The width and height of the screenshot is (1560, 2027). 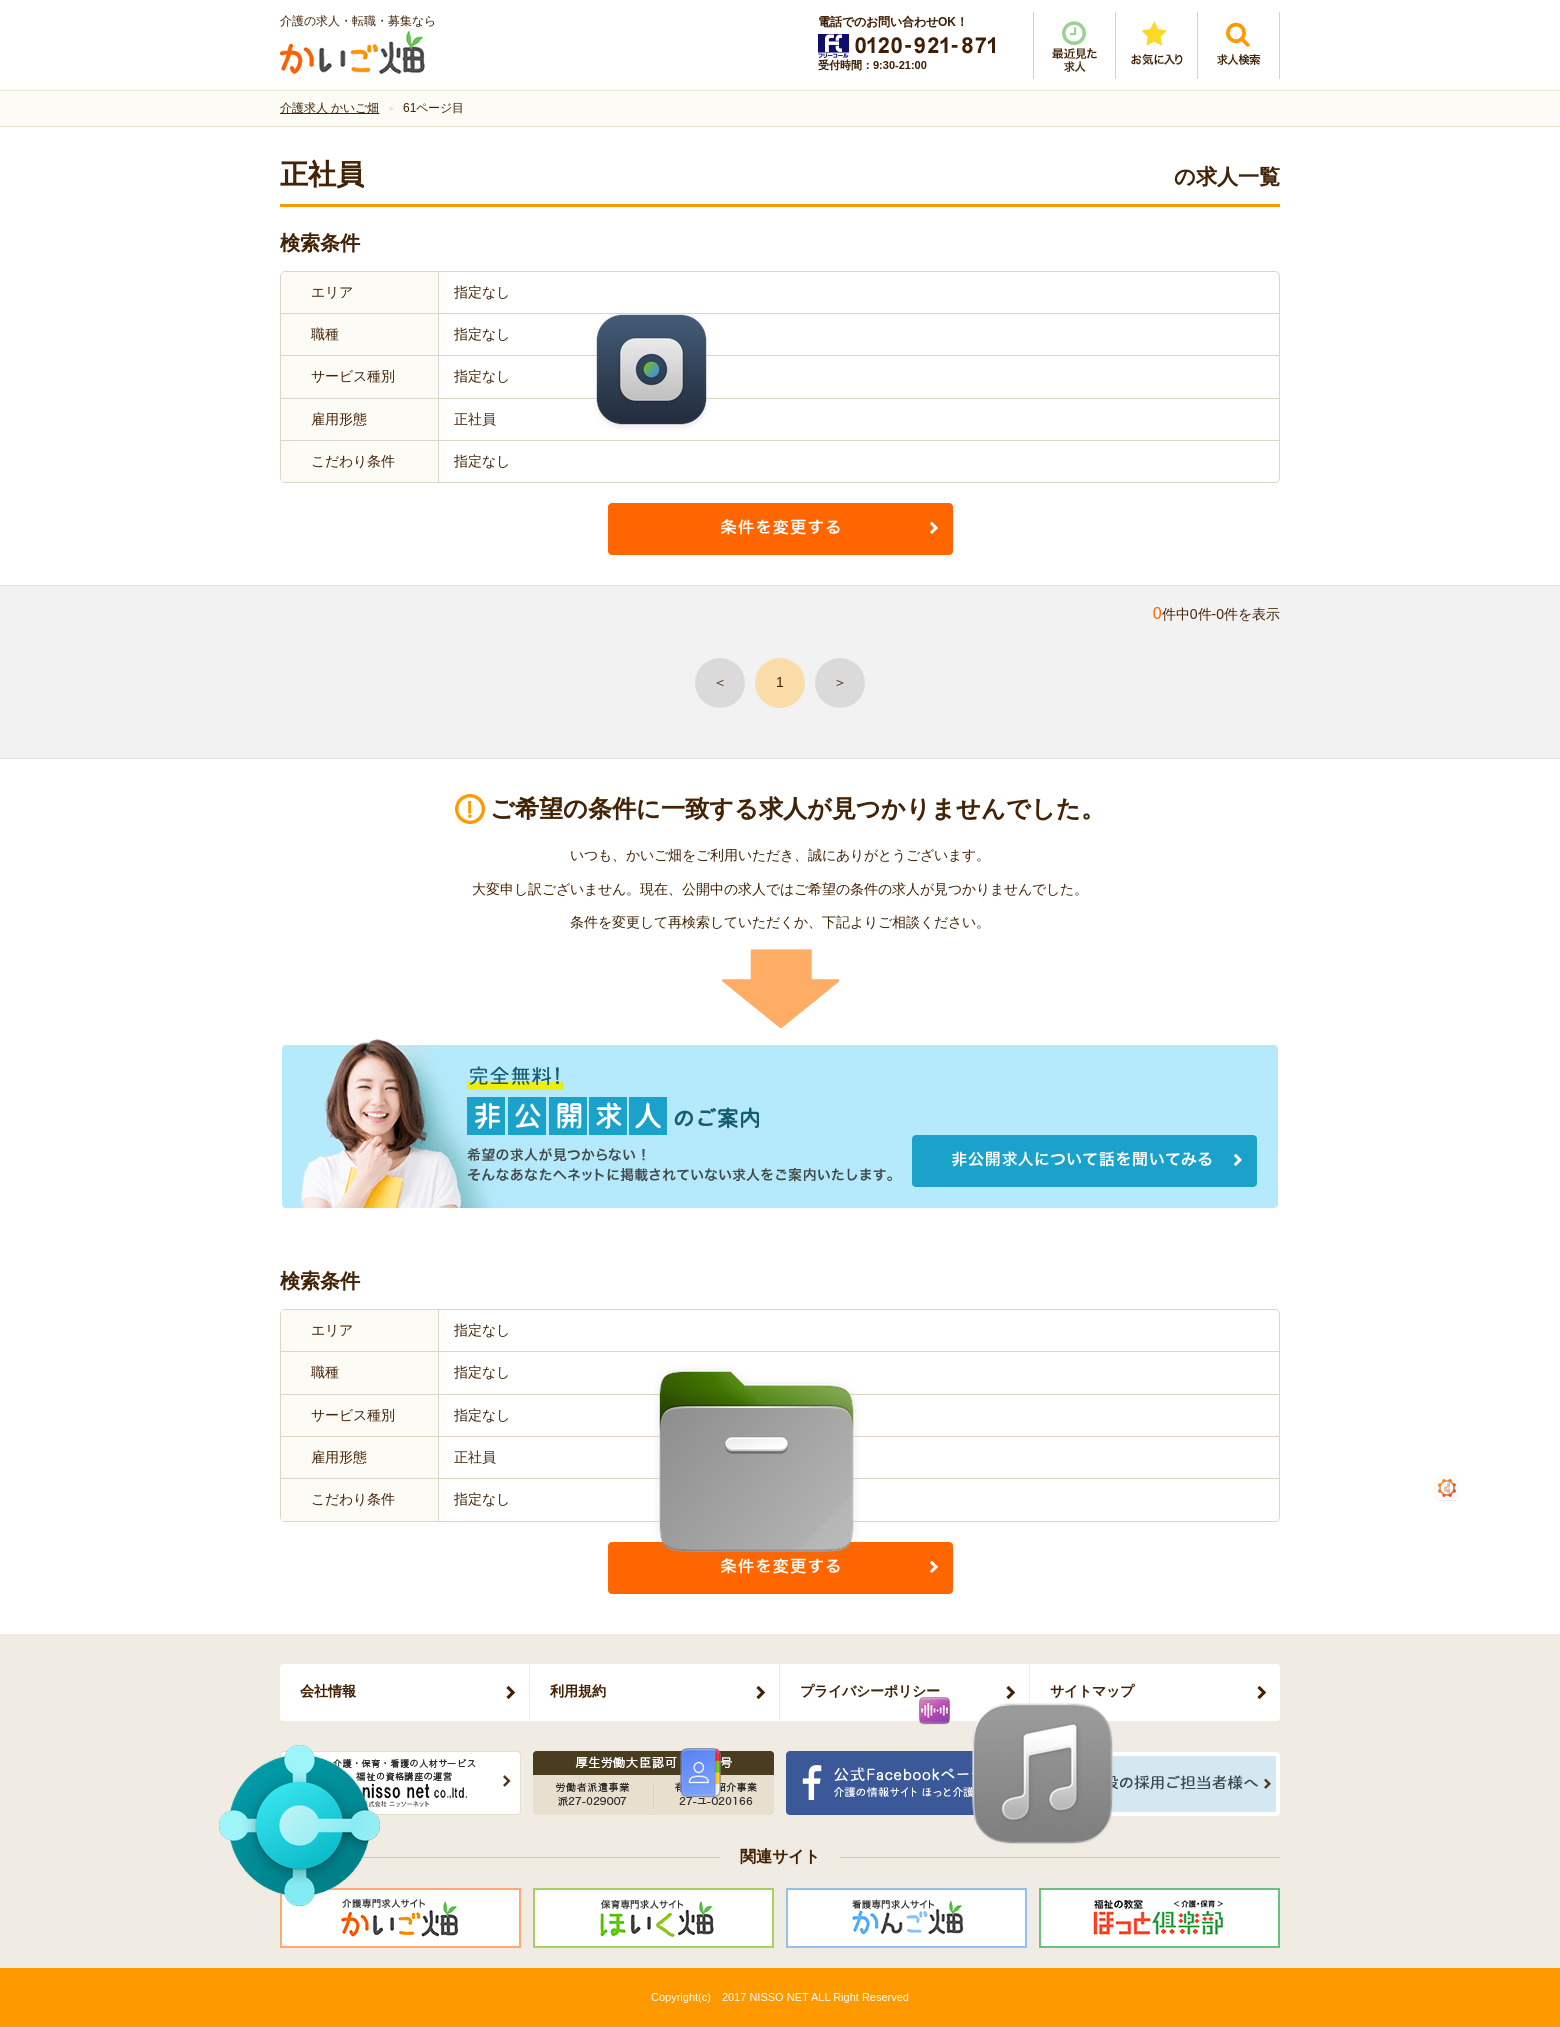 I want to click on open central app for managing connected devices, so click(x=299, y=1825).